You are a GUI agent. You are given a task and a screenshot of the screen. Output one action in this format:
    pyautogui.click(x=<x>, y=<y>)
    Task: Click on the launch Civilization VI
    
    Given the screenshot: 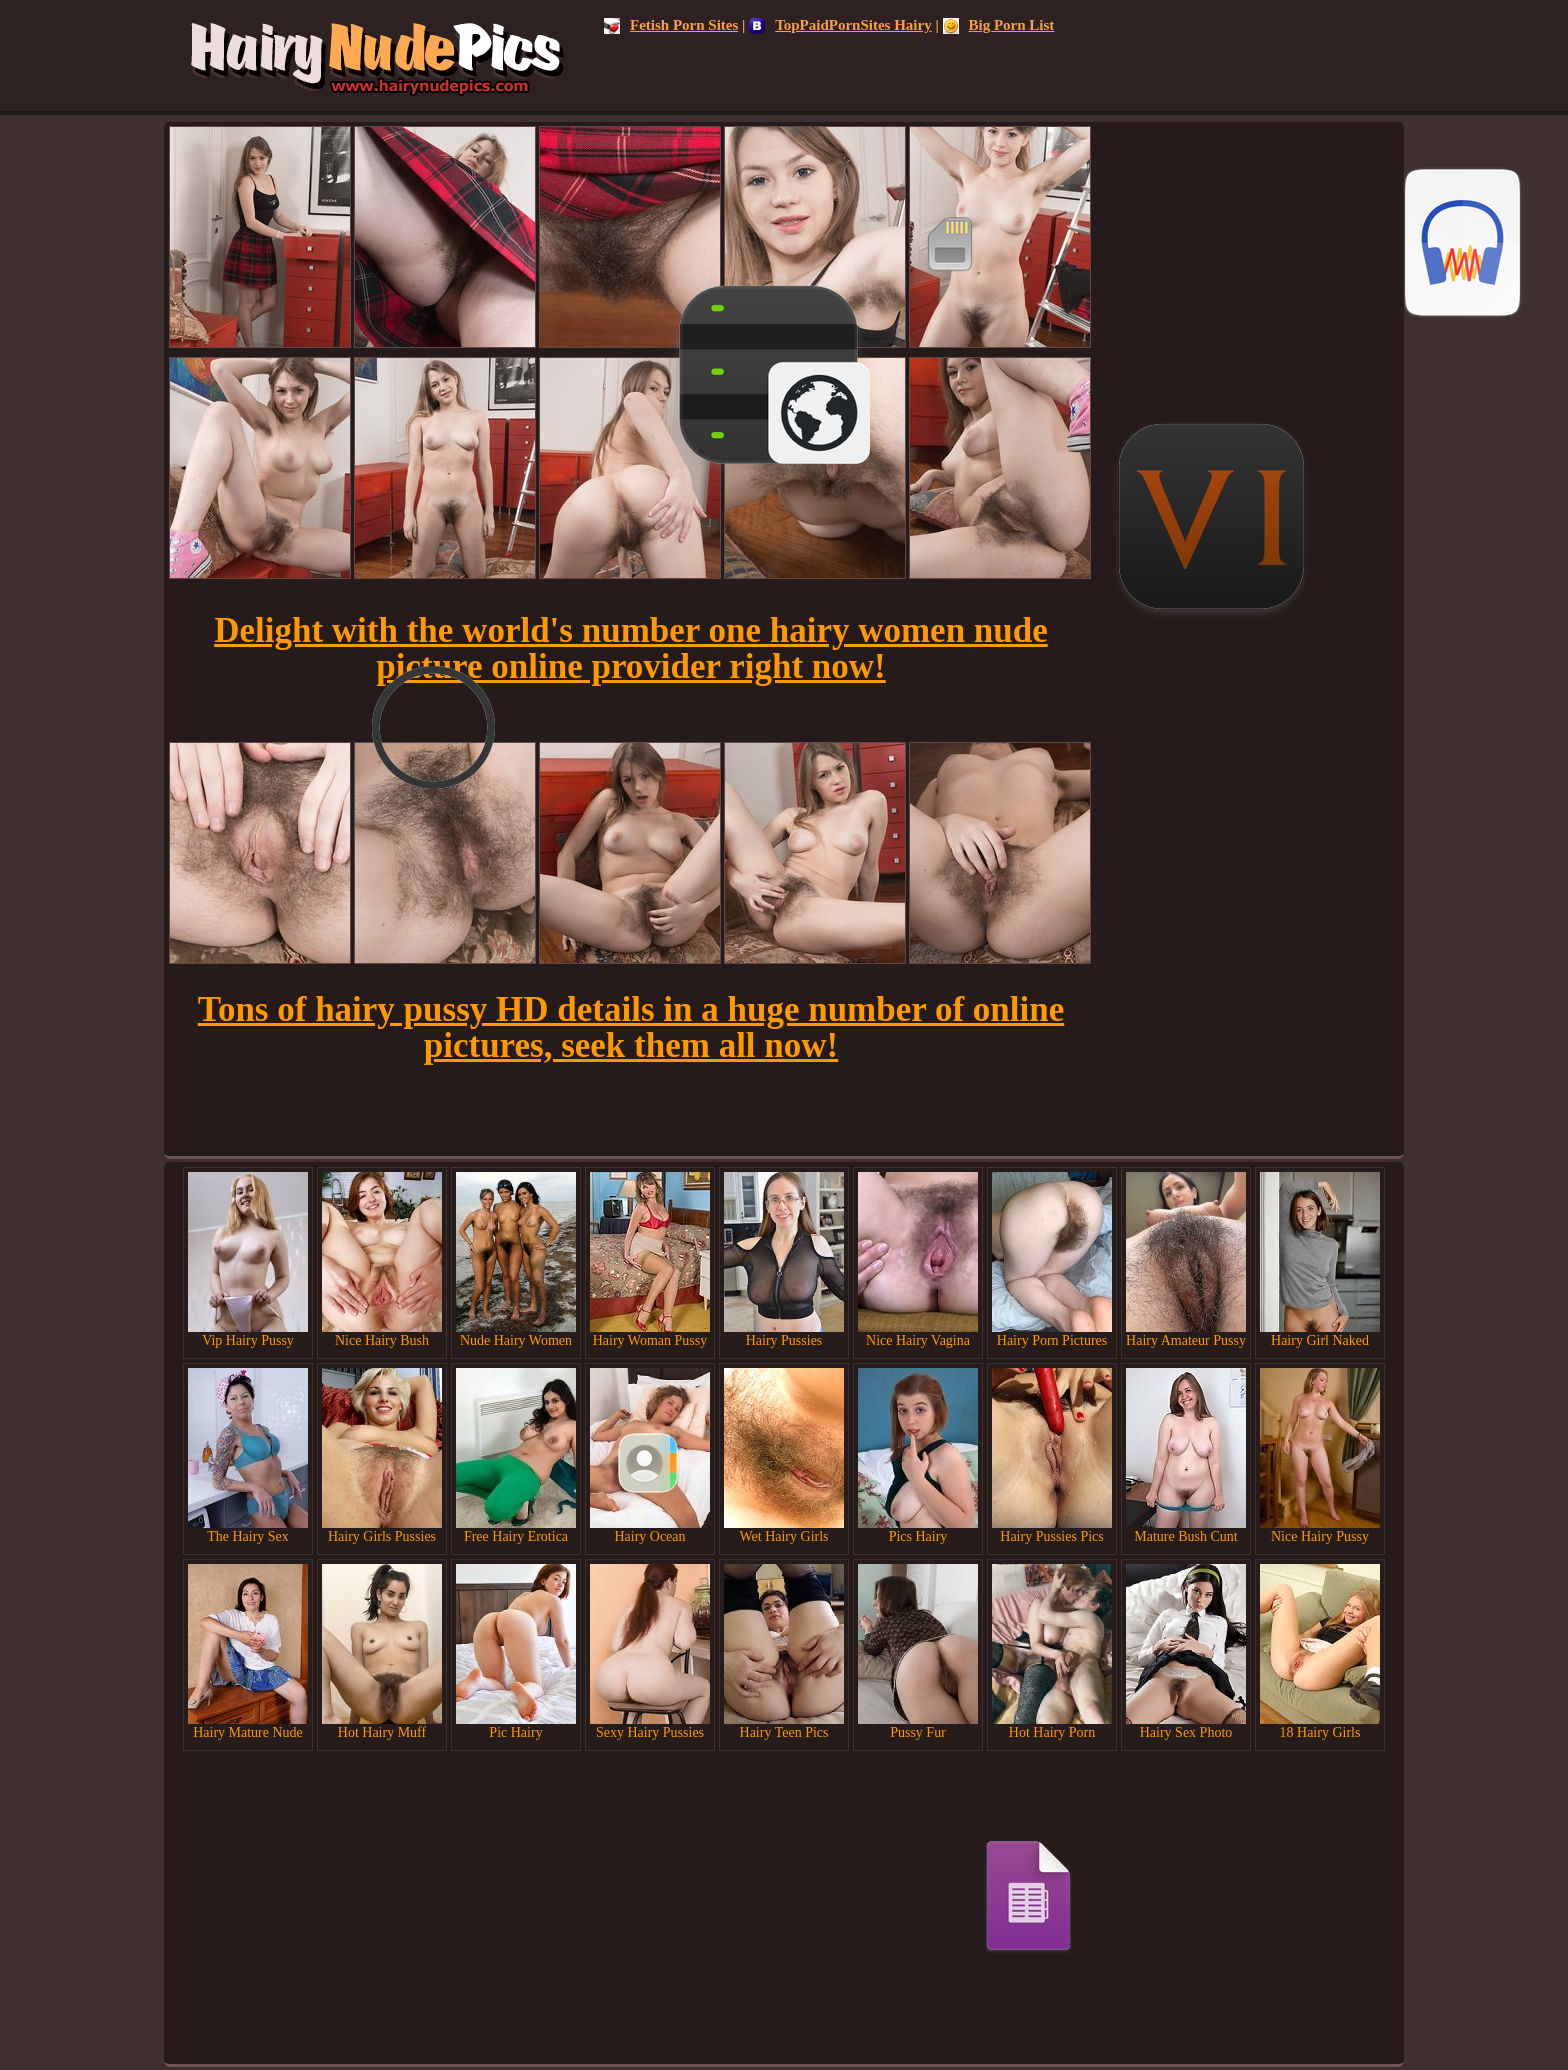 What is the action you would take?
    pyautogui.click(x=1211, y=516)
    